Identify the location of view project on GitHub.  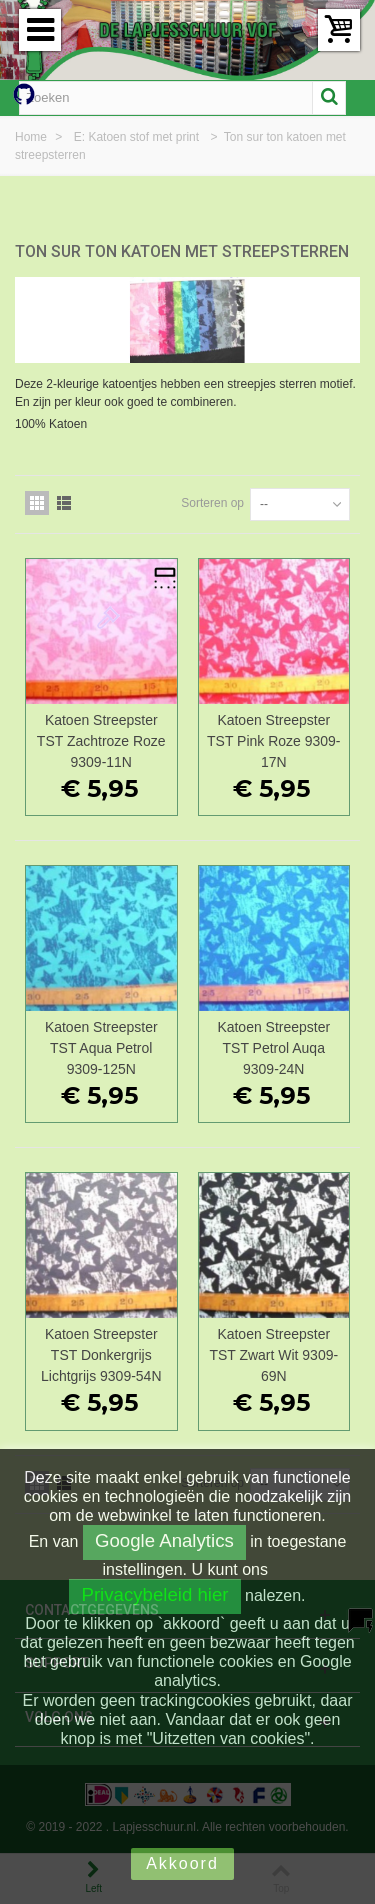
(24, 94).